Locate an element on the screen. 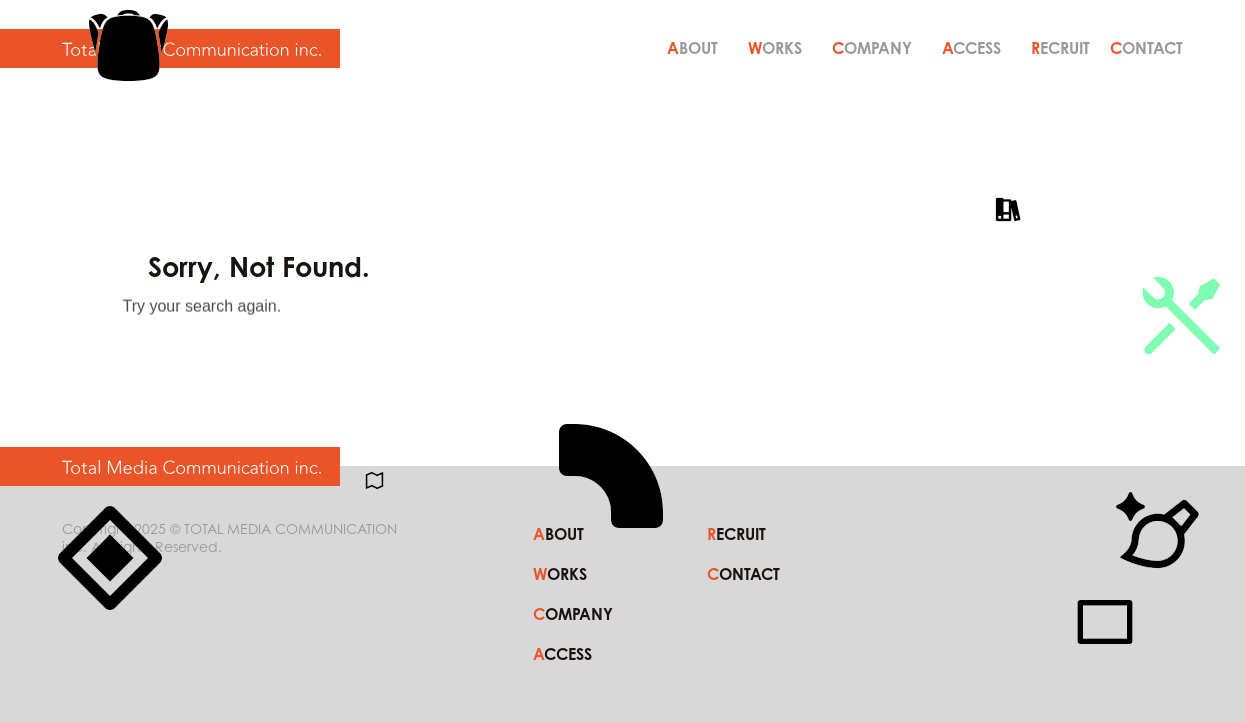 This screenshot has width=1245, height=722. open spectrum chat app is located at coordinates (611, 476).